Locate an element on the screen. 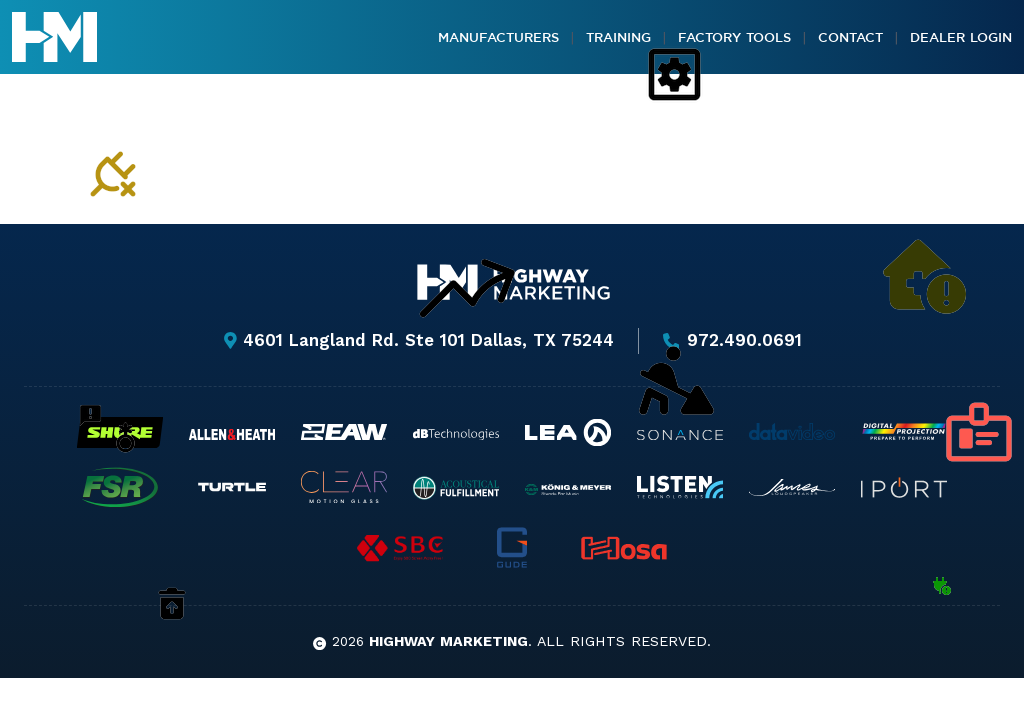 The height and width of the screenshot is (720, 1024). restore item from trash is located at coordinates (172, 604).